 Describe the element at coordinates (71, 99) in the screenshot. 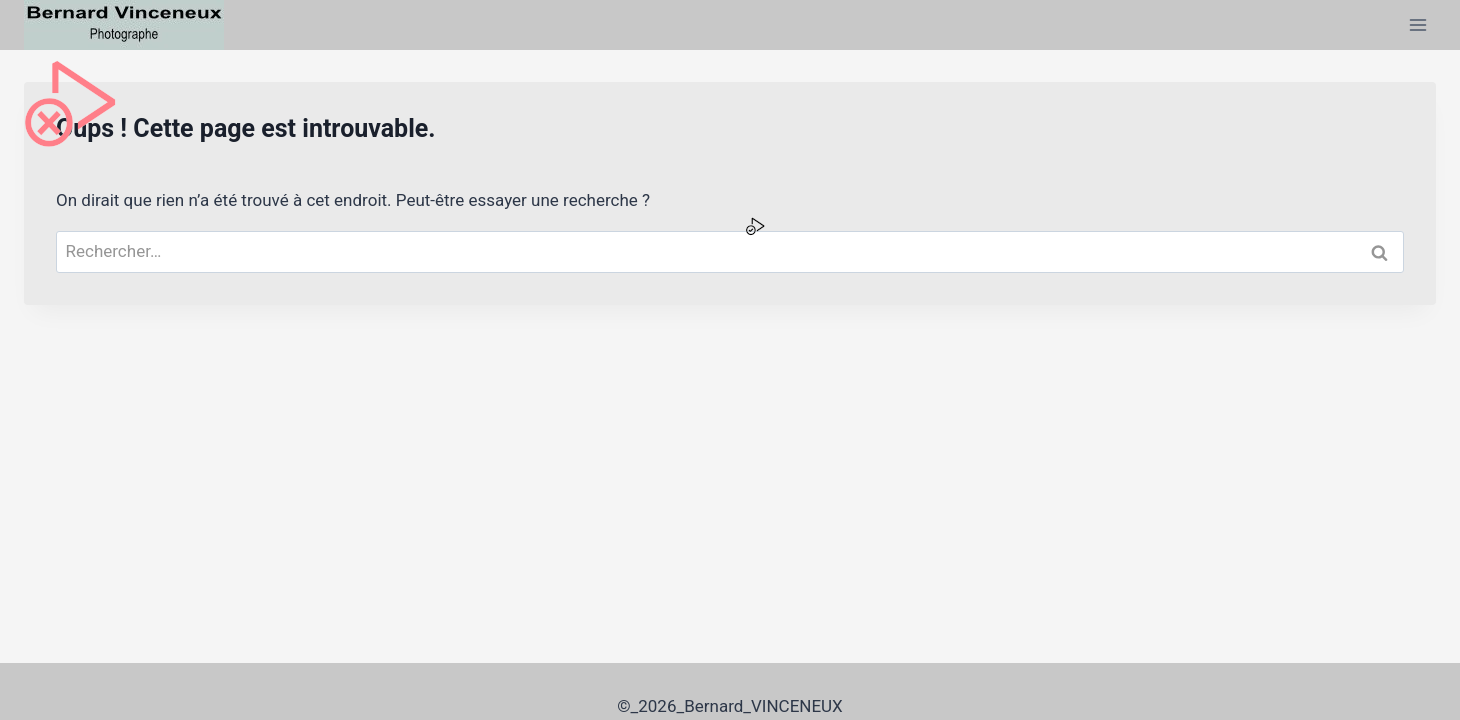

I see `run with errors detected` at that location.